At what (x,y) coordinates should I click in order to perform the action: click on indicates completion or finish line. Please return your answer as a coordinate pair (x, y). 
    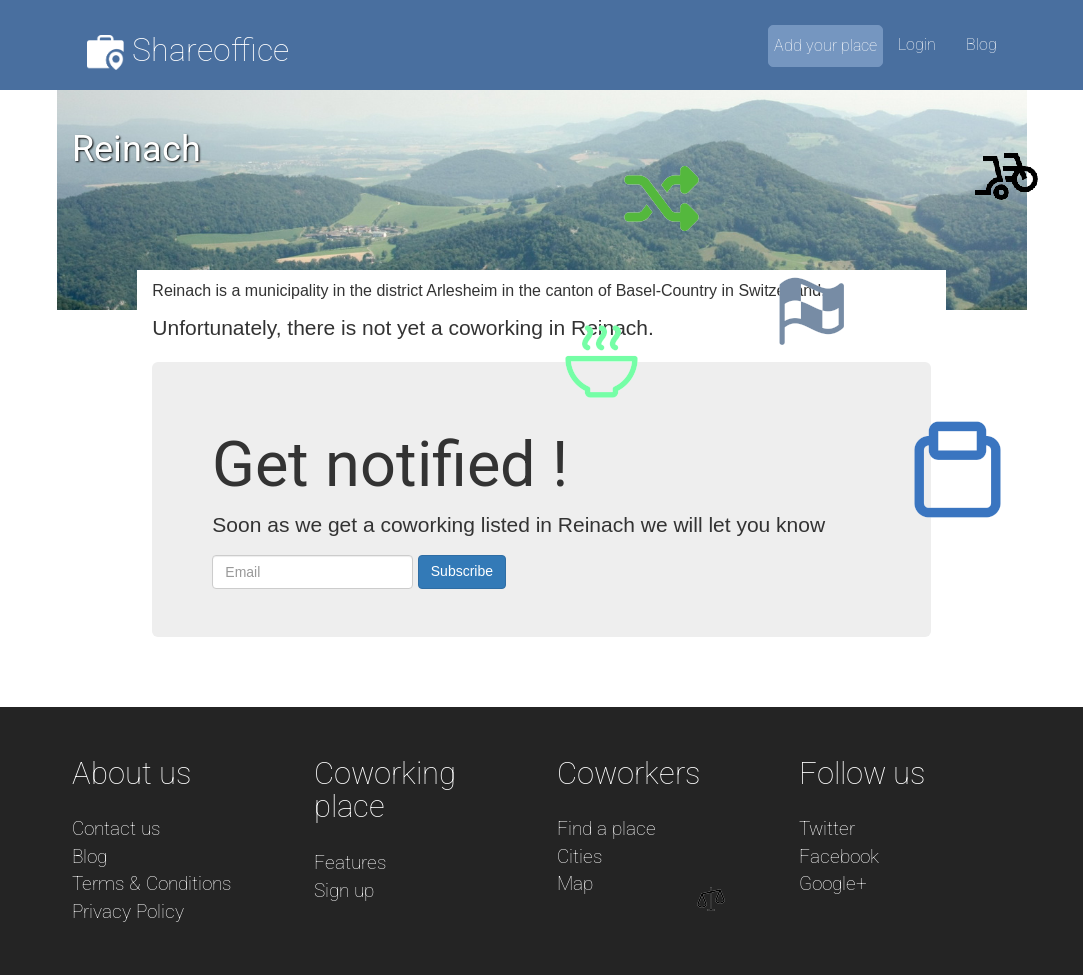
    Looking at the image, I should click on (809, 310).